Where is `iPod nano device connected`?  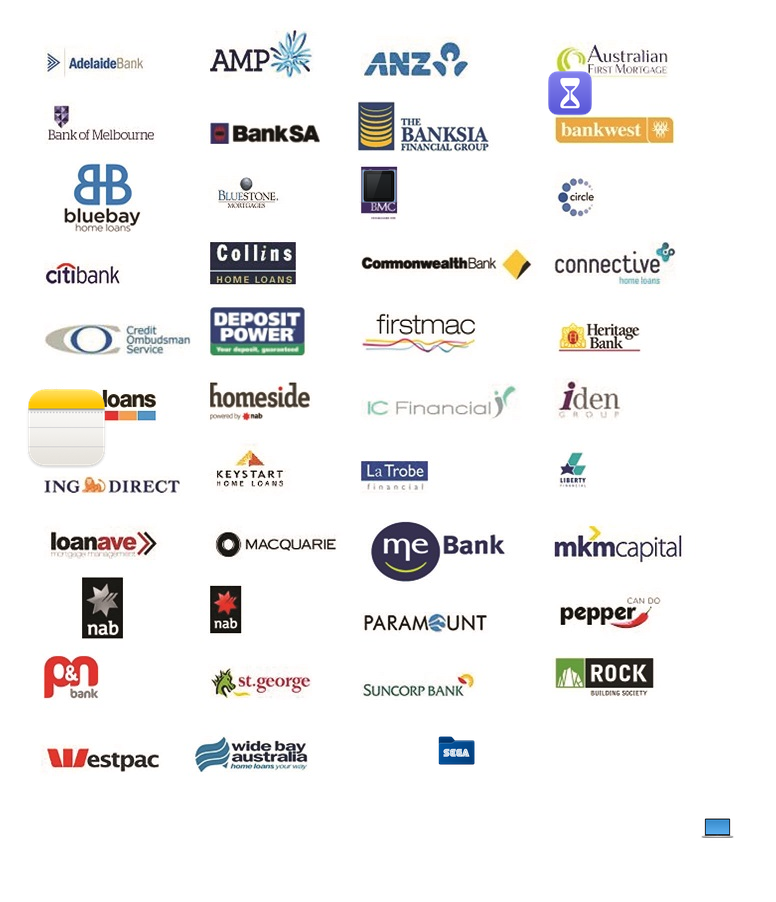 iPod nano device connected is located at coordinates (379, 186).